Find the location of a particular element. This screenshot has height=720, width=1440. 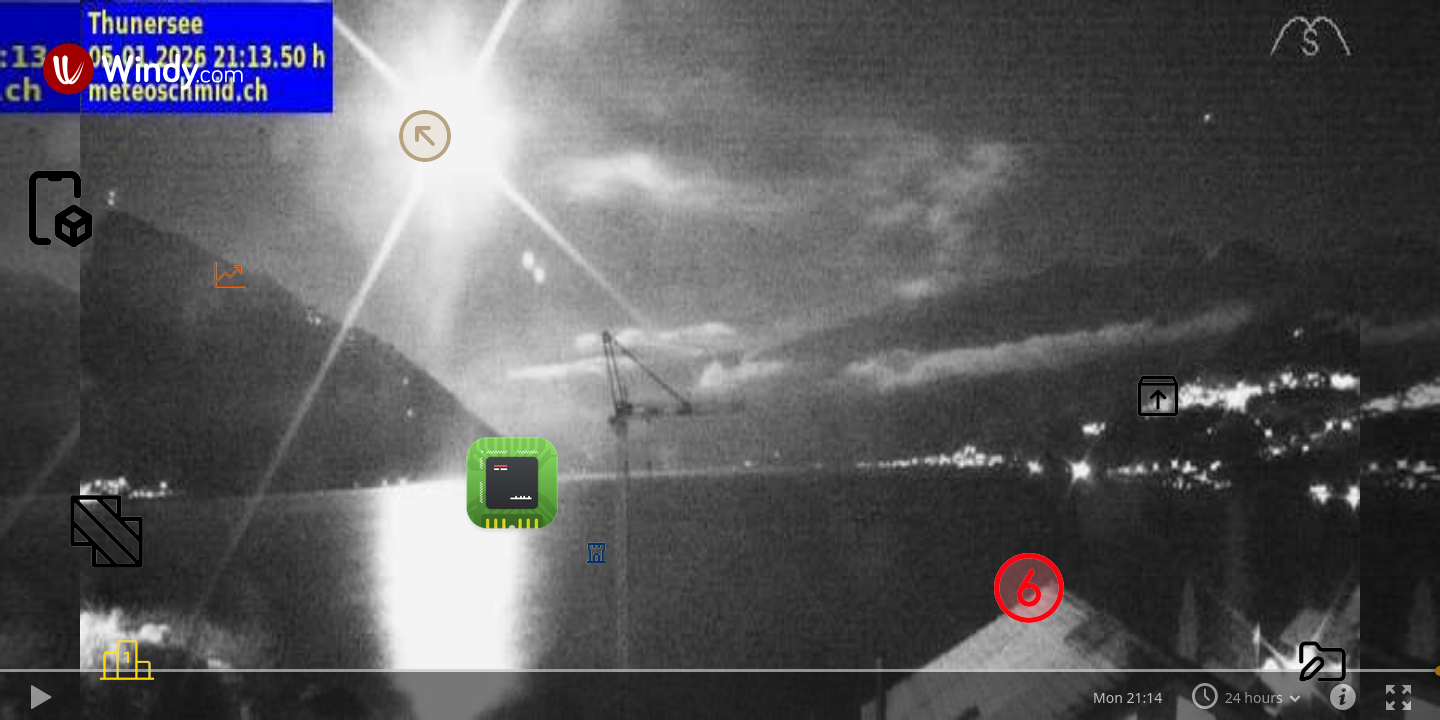

upload or export a package is located at coordinates (1158, 396).